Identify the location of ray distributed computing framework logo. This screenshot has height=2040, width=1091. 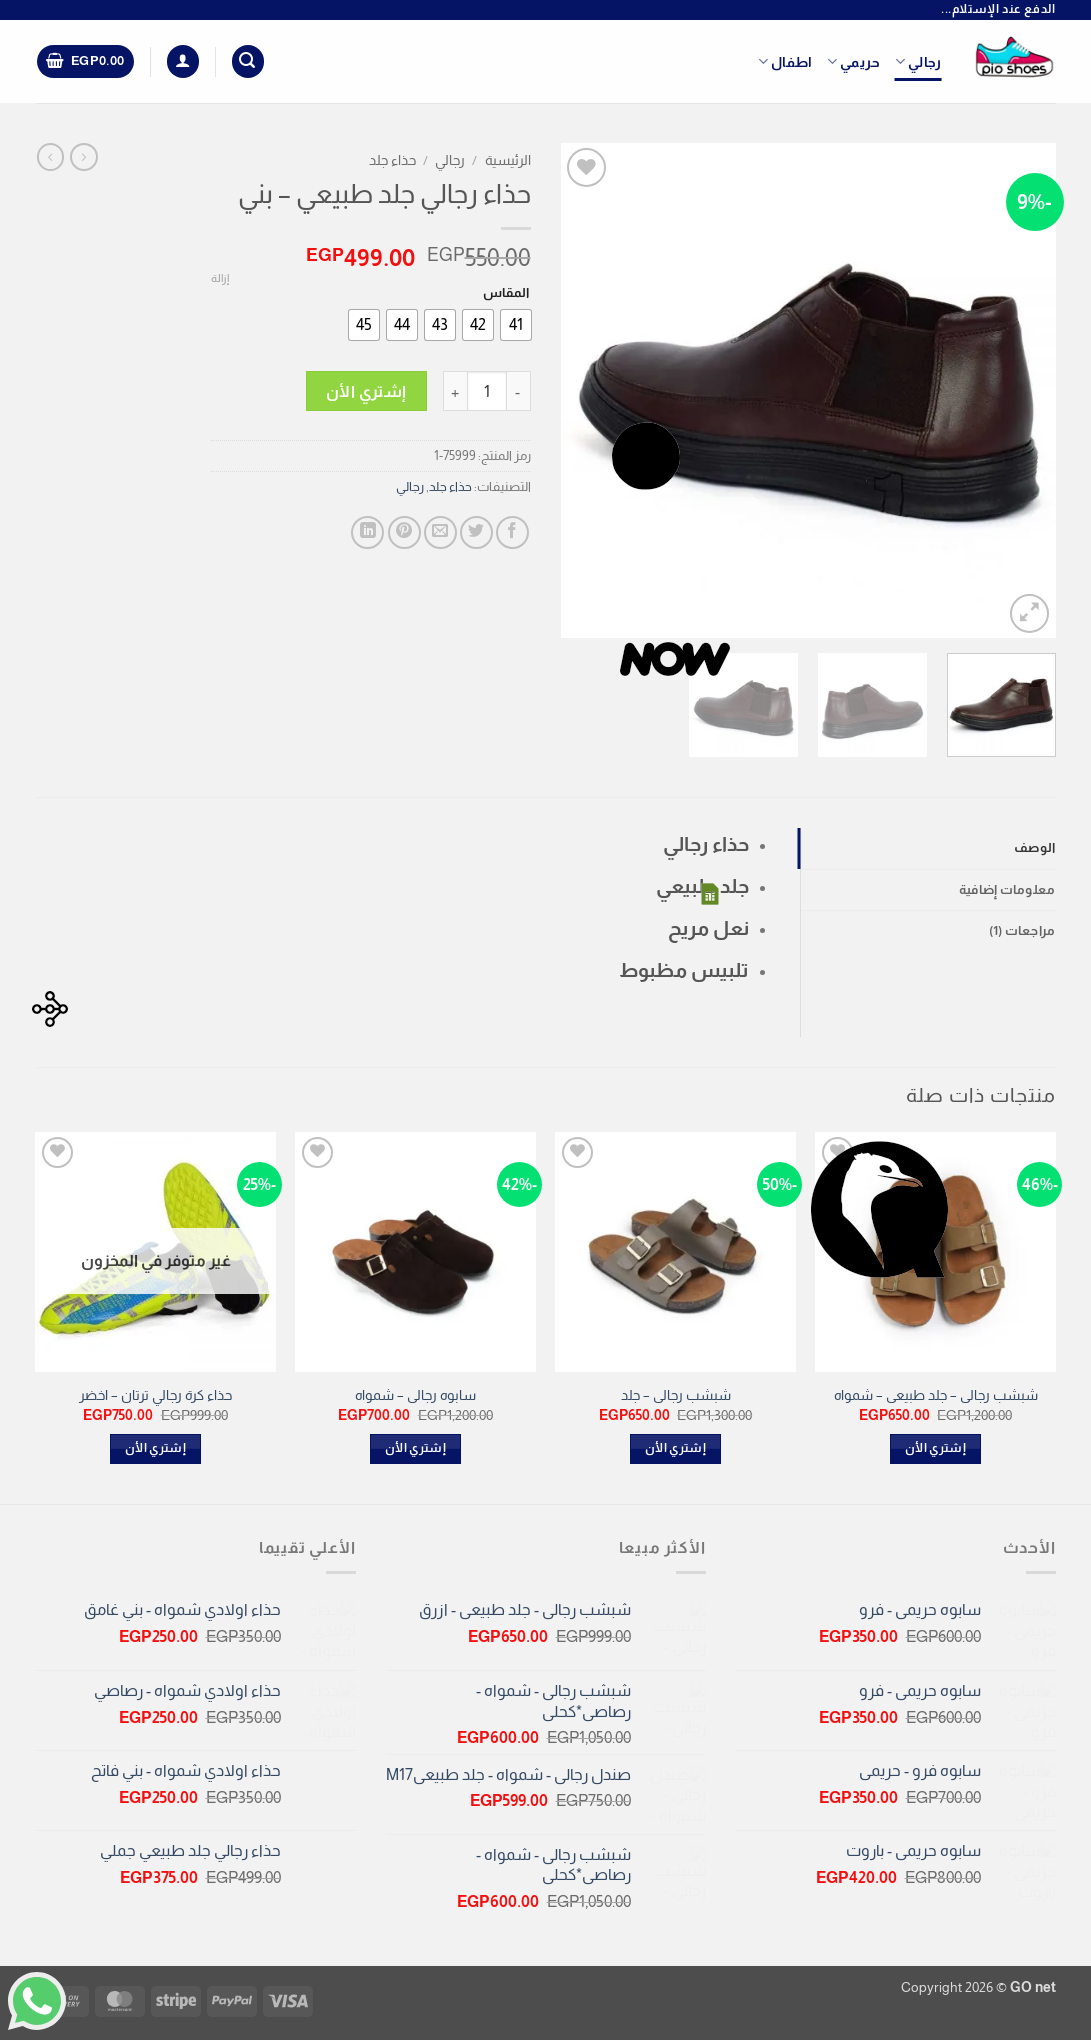
(50, 1009).